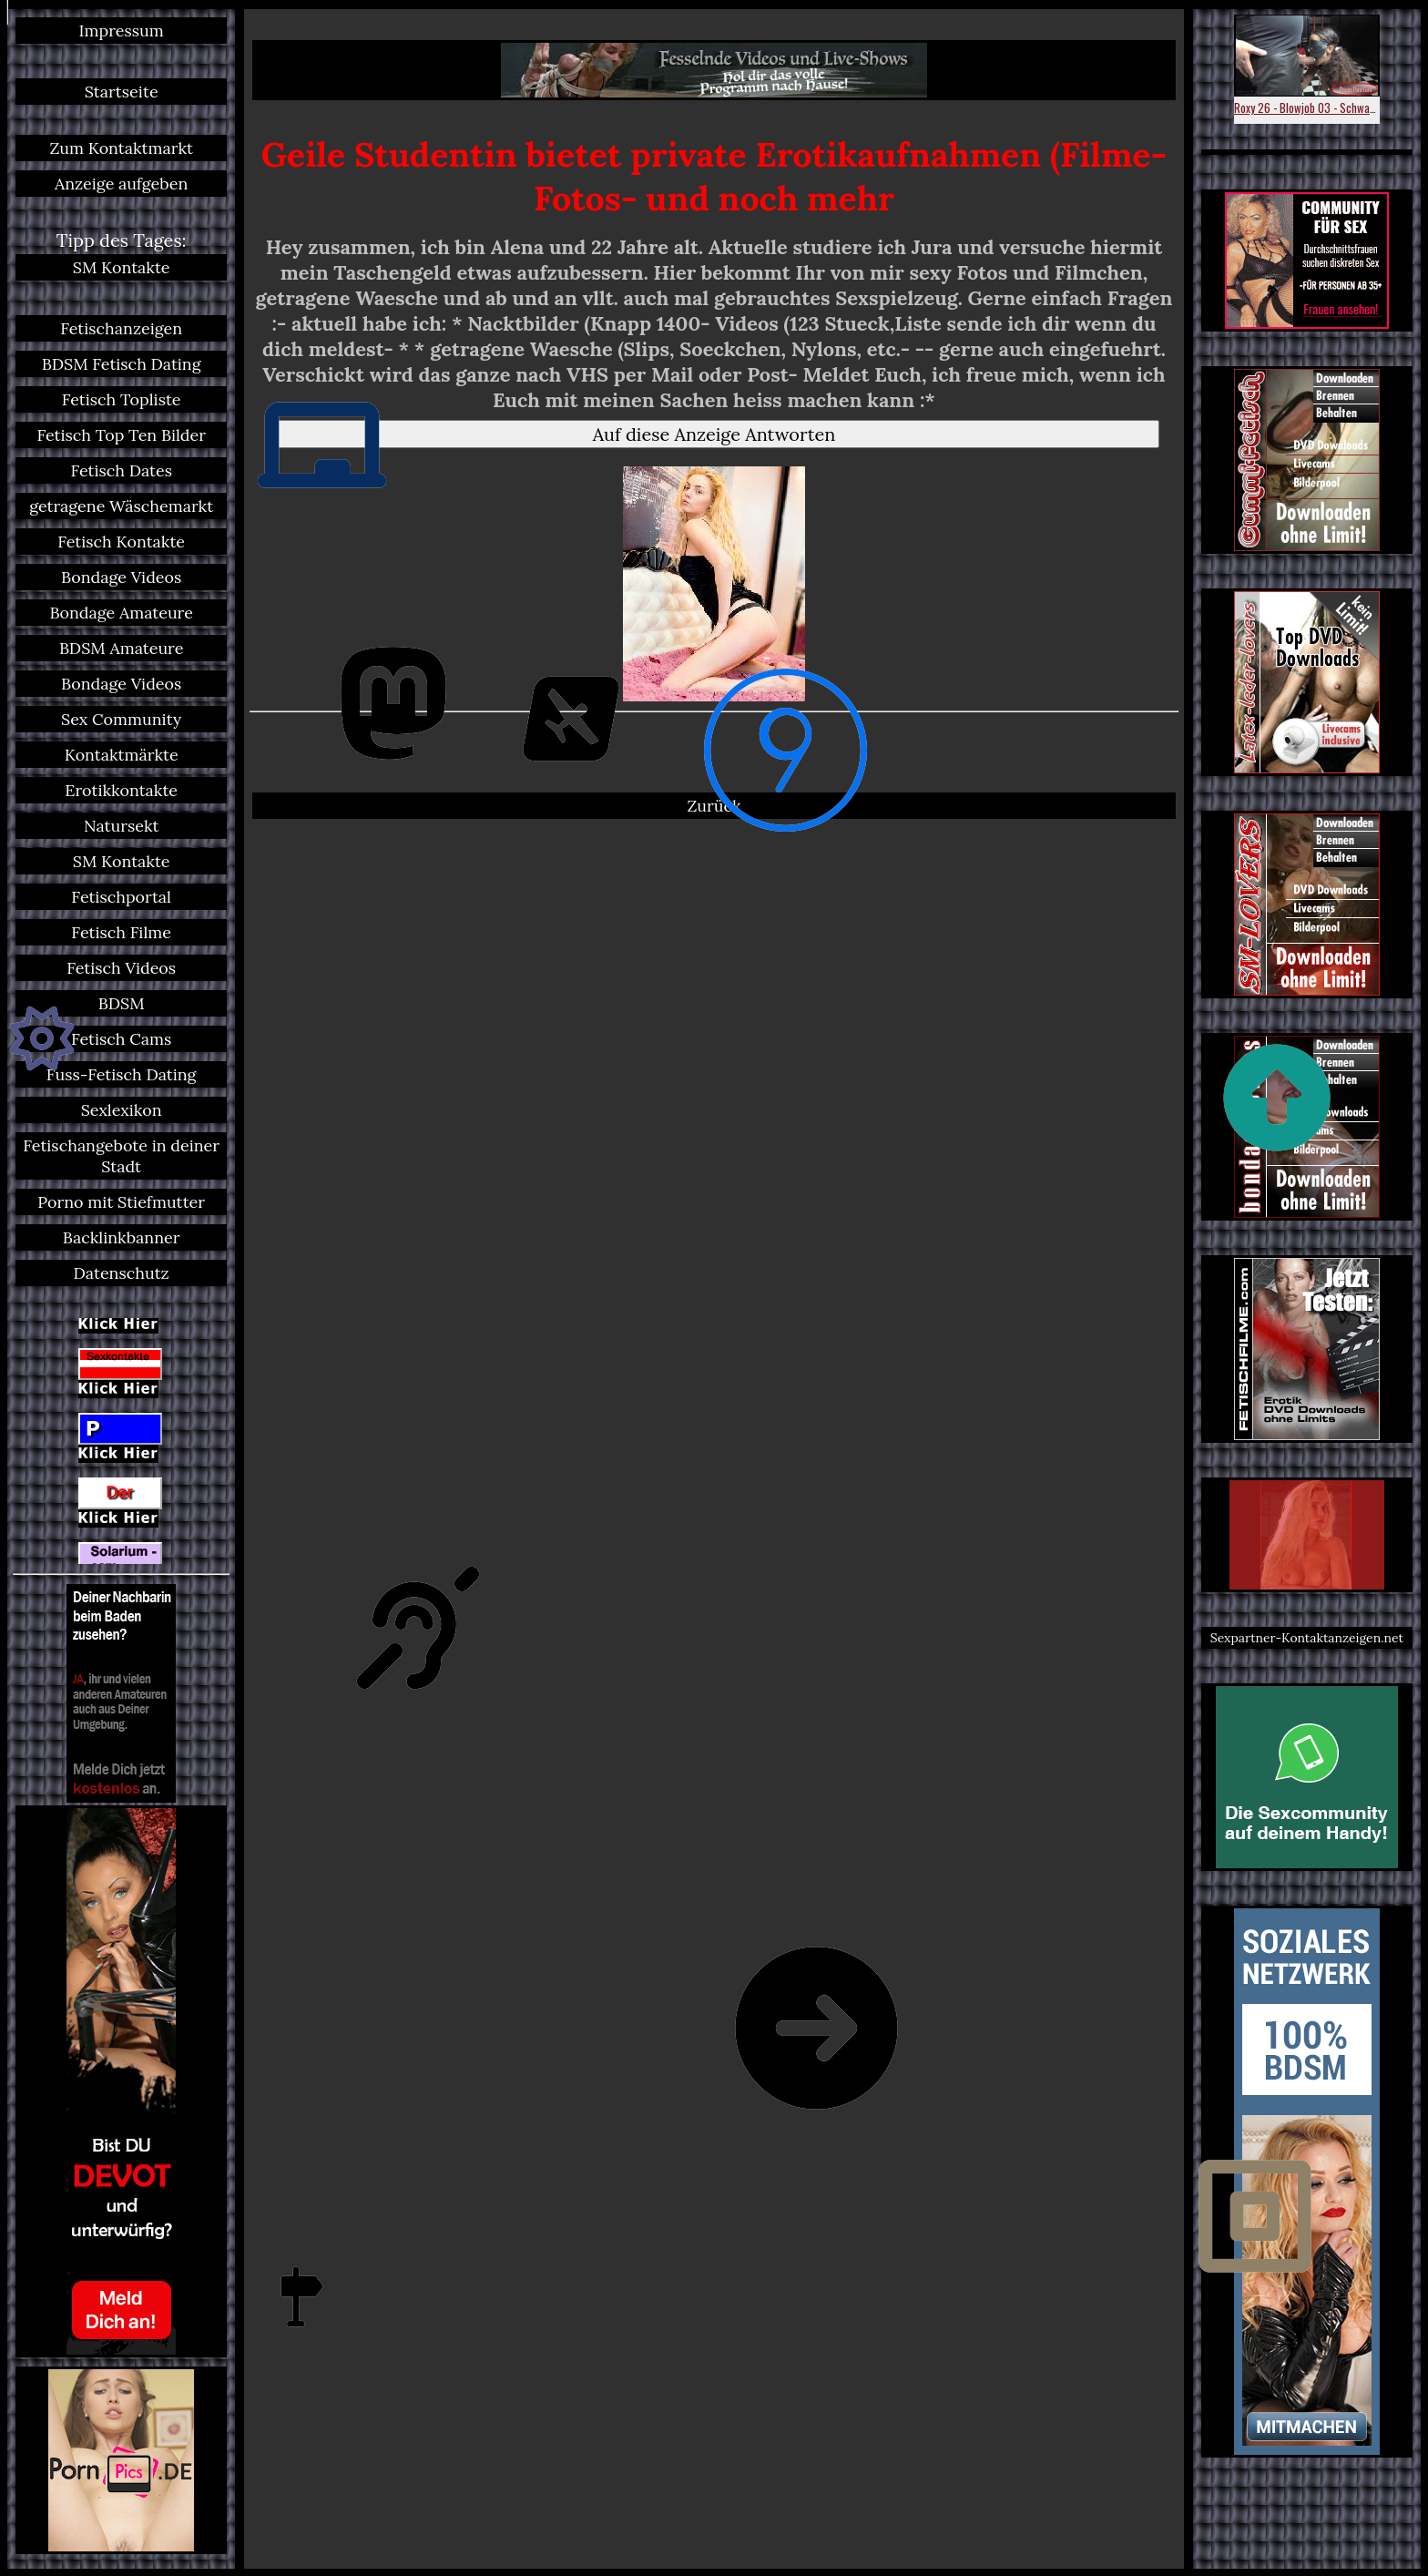 This screenshot has width=1428, height=2576. I want to click on proceed to the next step, so click(816, 2028).